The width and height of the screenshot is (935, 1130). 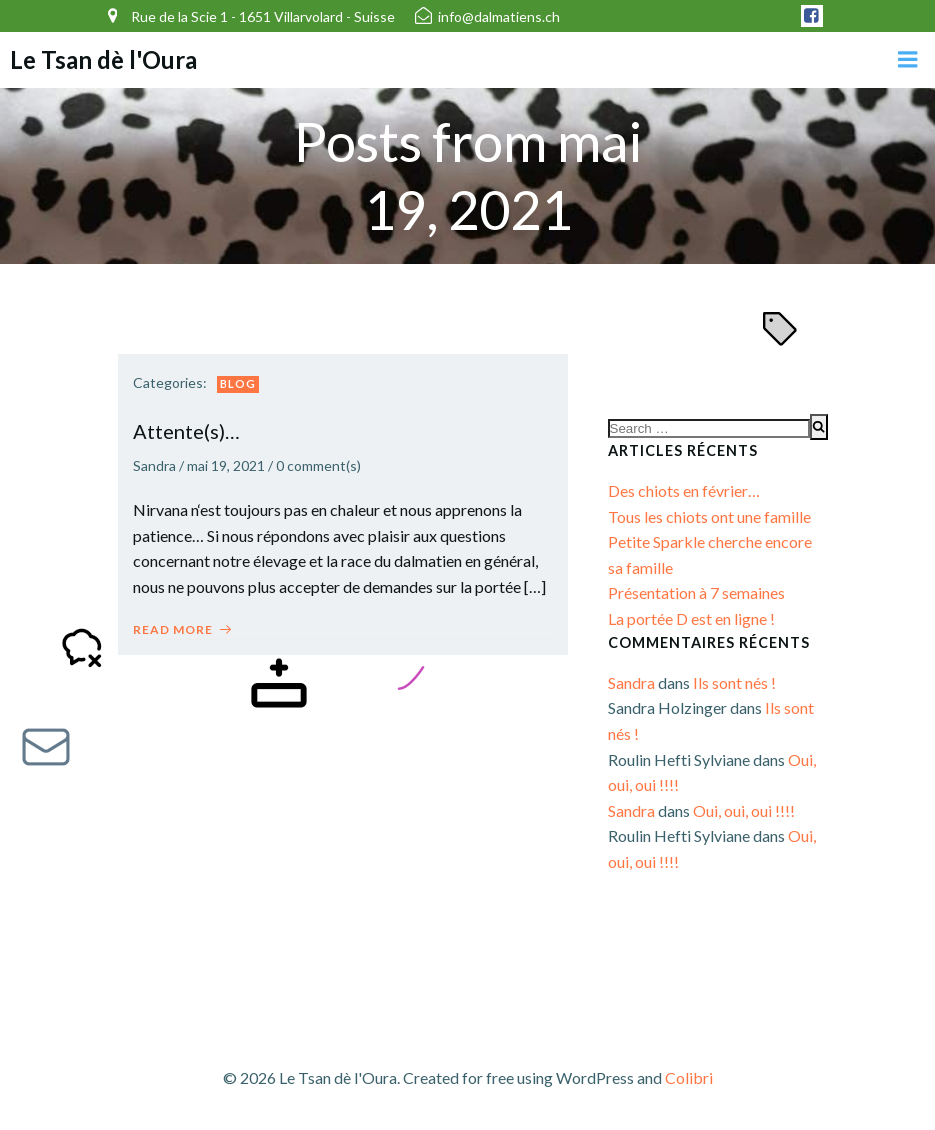 What do you see at coordinates (81, 647) in the screenshot?
I see `delete a message or conversation` at bounding box center [81, 647].